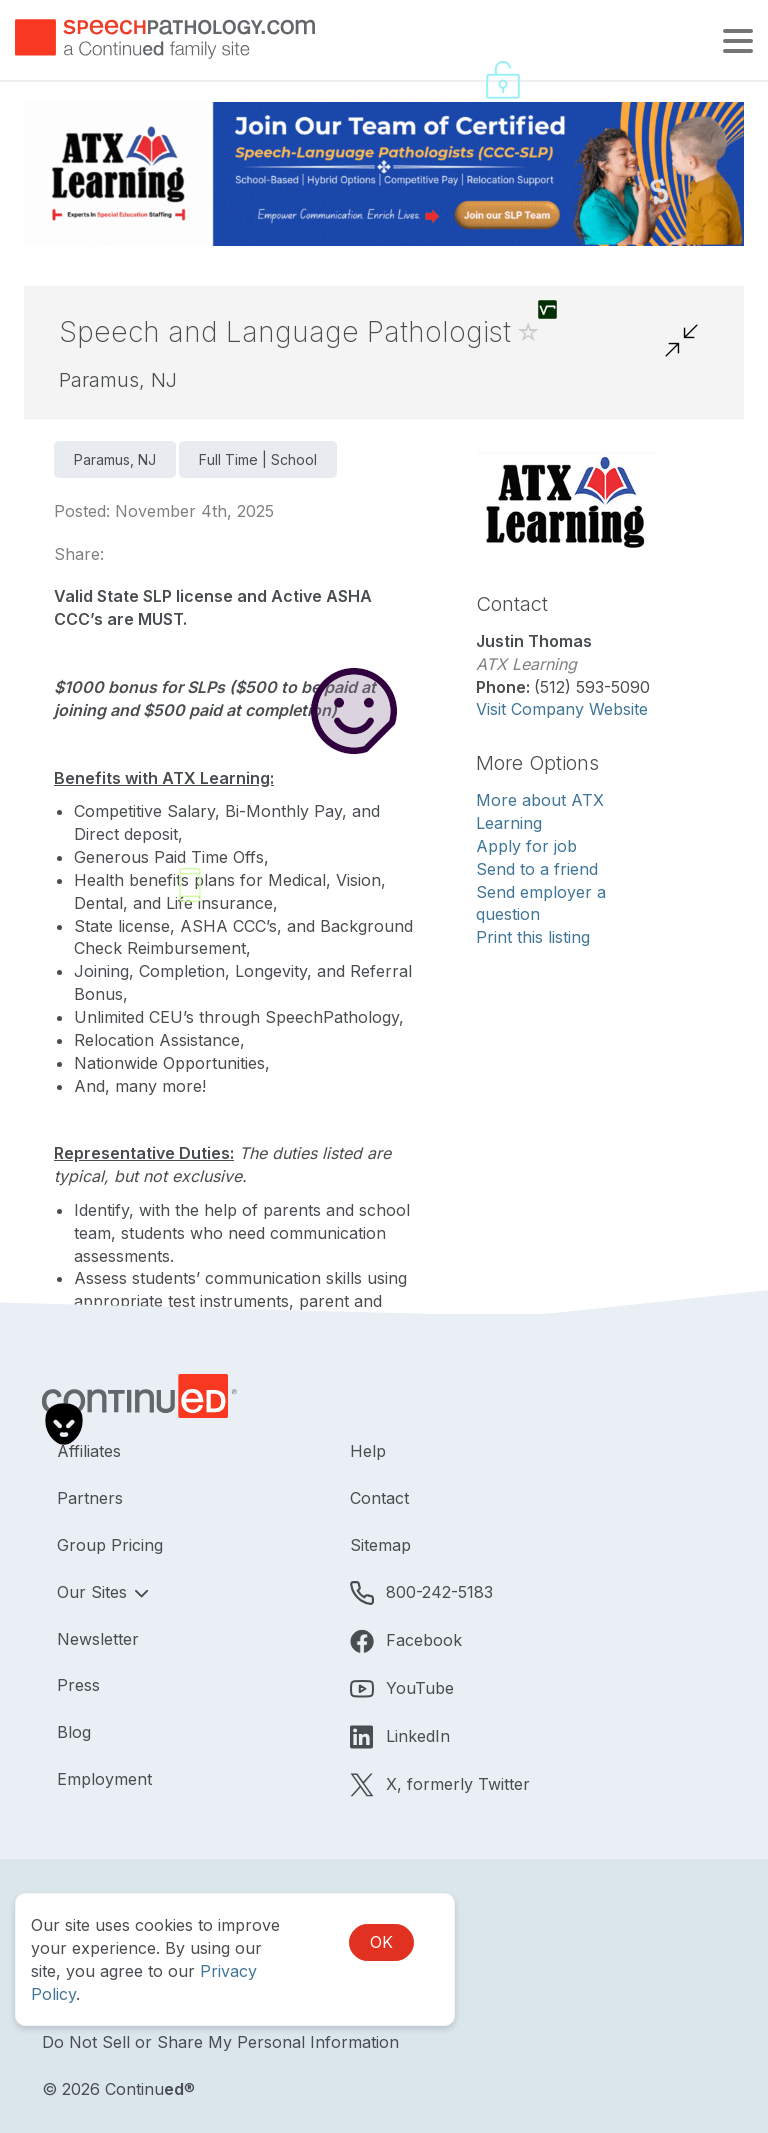 The width and height of the screenshot is (768, 2133). What do you see at coordinates (190, 885) in the screenshot?
I see `access mobile device settings` at bounding box center [190, 885].